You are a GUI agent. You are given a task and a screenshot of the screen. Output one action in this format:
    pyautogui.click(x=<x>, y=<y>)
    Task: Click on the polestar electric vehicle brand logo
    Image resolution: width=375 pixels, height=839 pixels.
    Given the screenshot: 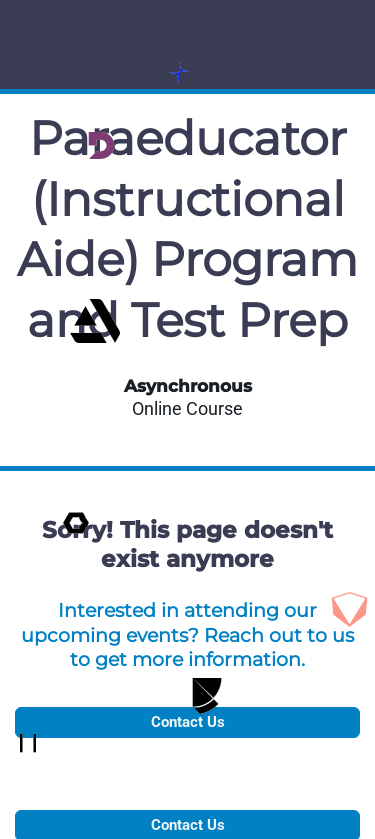 What is the action you would take?
    pyautogui.click(x=179, y=72)
    